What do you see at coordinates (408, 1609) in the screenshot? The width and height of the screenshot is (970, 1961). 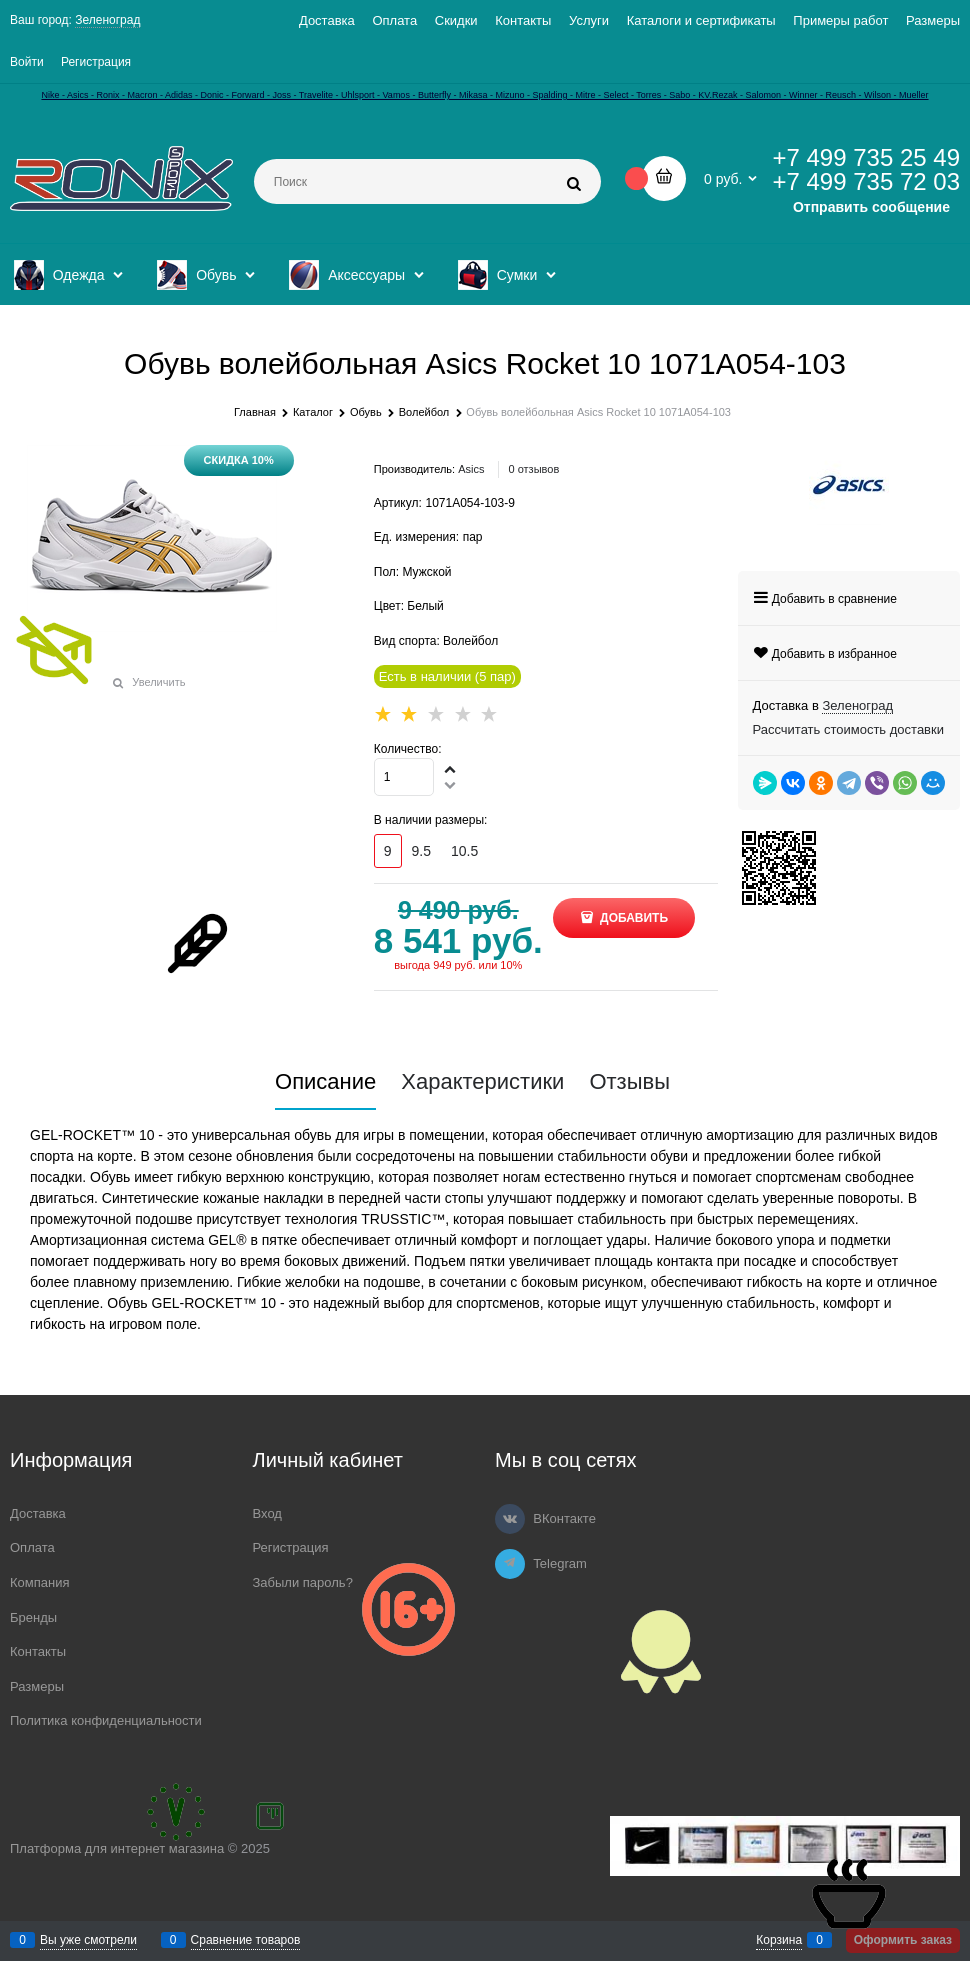 I see `indicates content rated for ages 16 and older` at bounding box center [408, 1609].